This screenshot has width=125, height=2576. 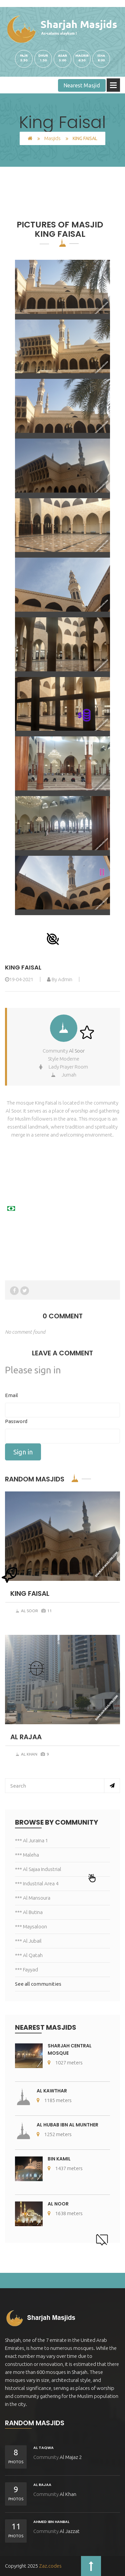 I want to click on tap or click to interact, so click(x=92, y=1878).